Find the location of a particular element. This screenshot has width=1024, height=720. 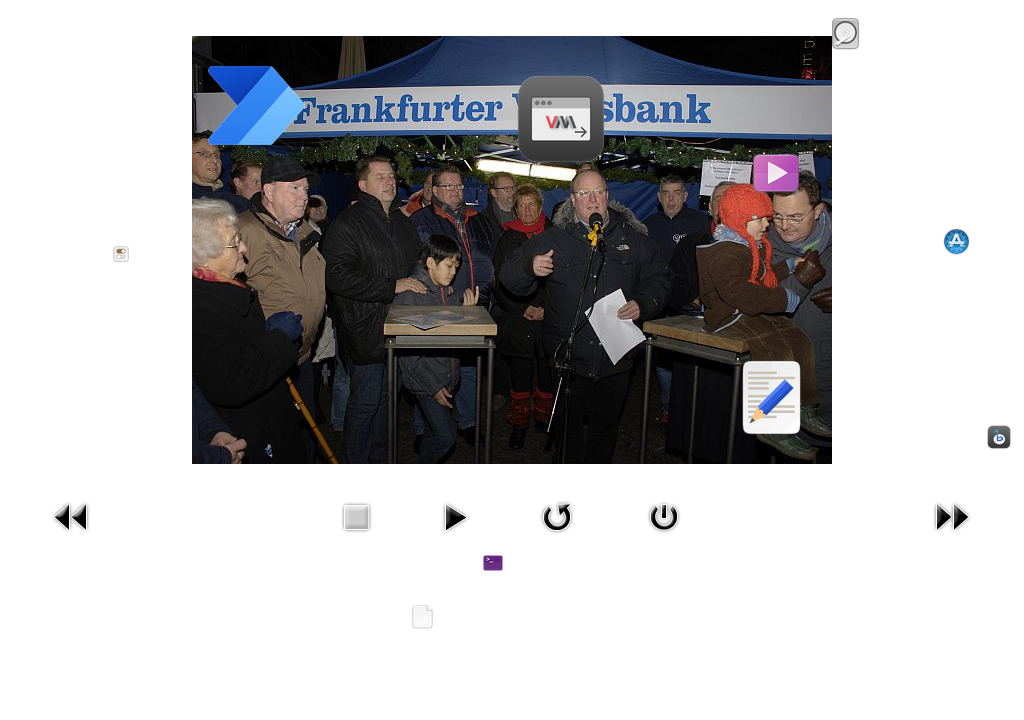

open the text editor application is located at coordinates (771, 397).